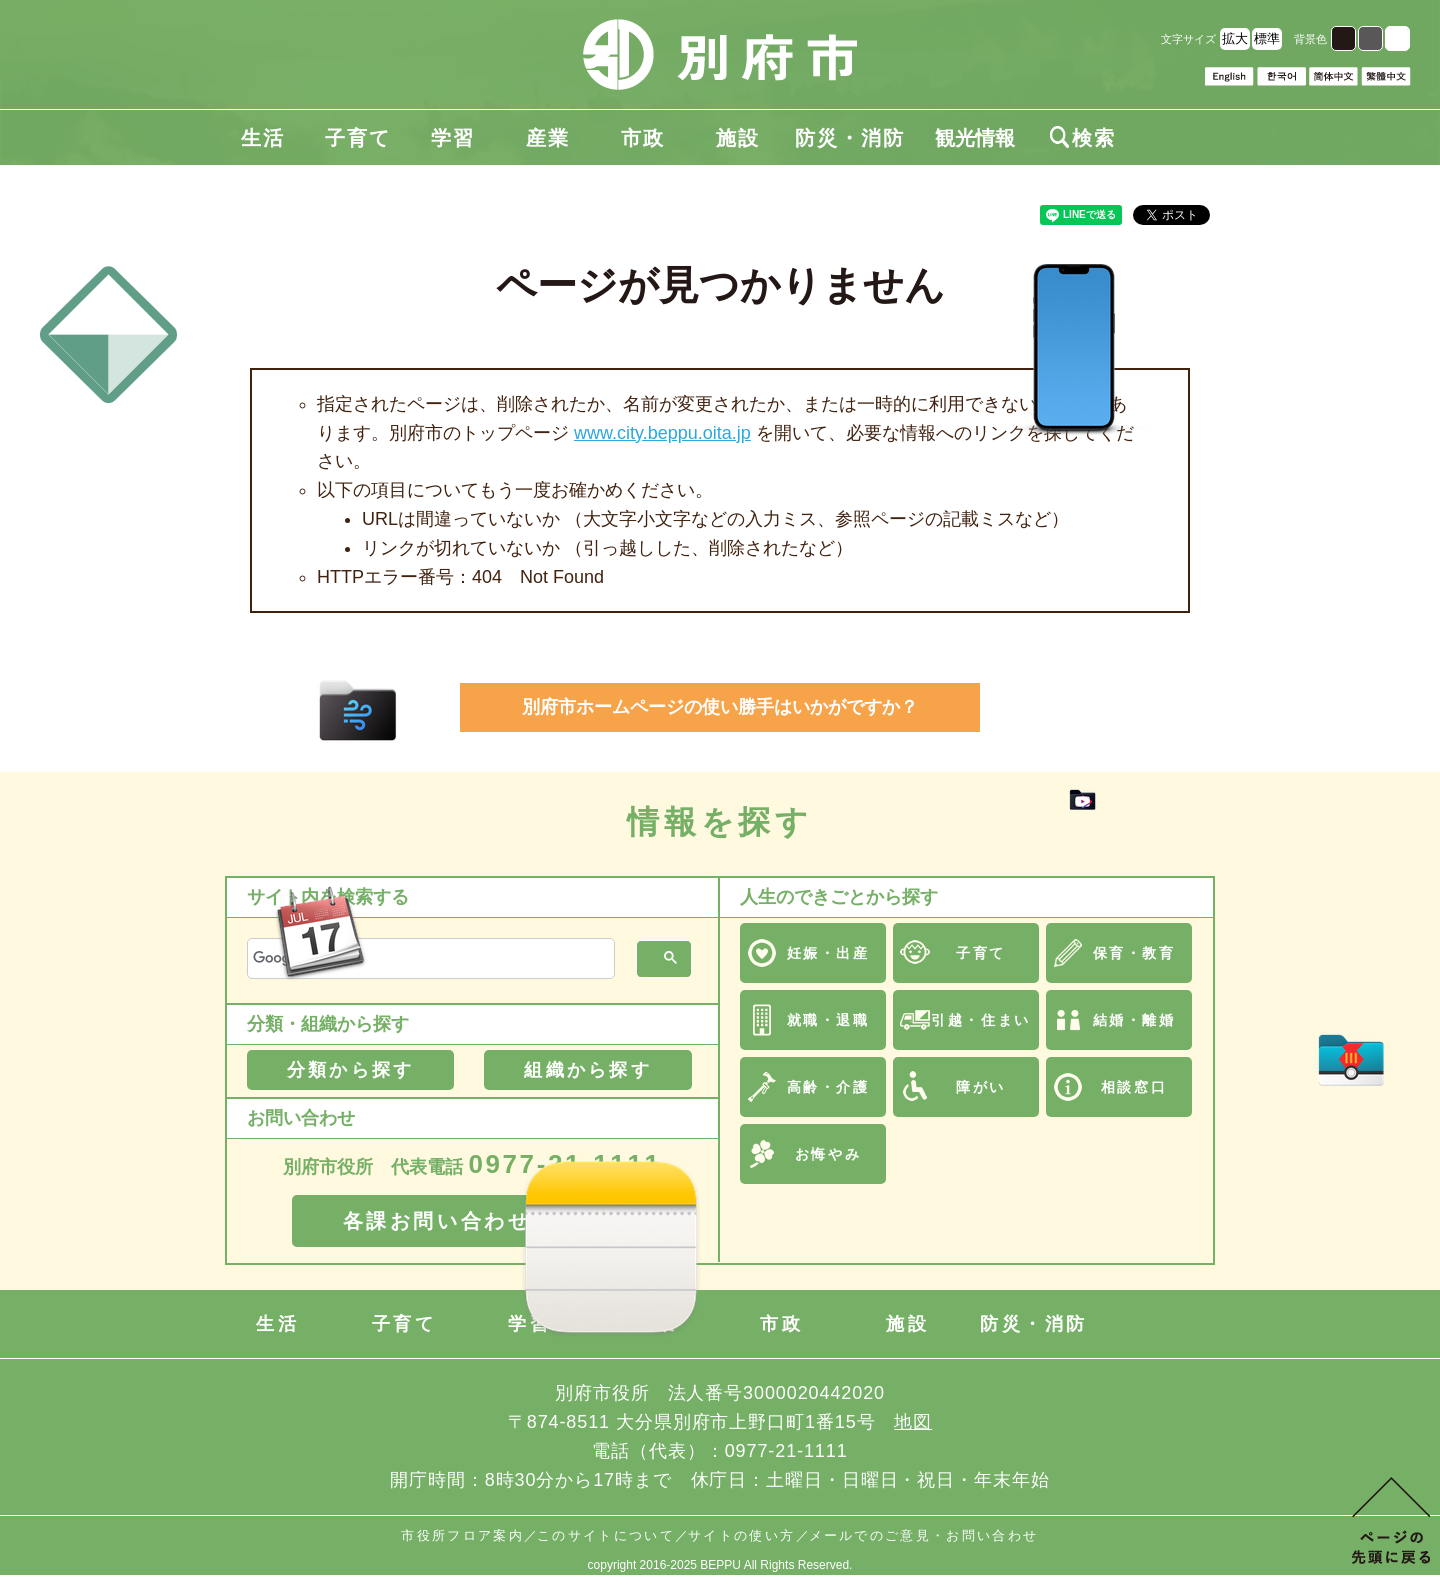 Image resolution: width=1440 pixels, height=1585 pixels. What do you see at coordinates (357, 712) in the screenshot?
I see `open windicss project folder` at bounding box center [357, 712].